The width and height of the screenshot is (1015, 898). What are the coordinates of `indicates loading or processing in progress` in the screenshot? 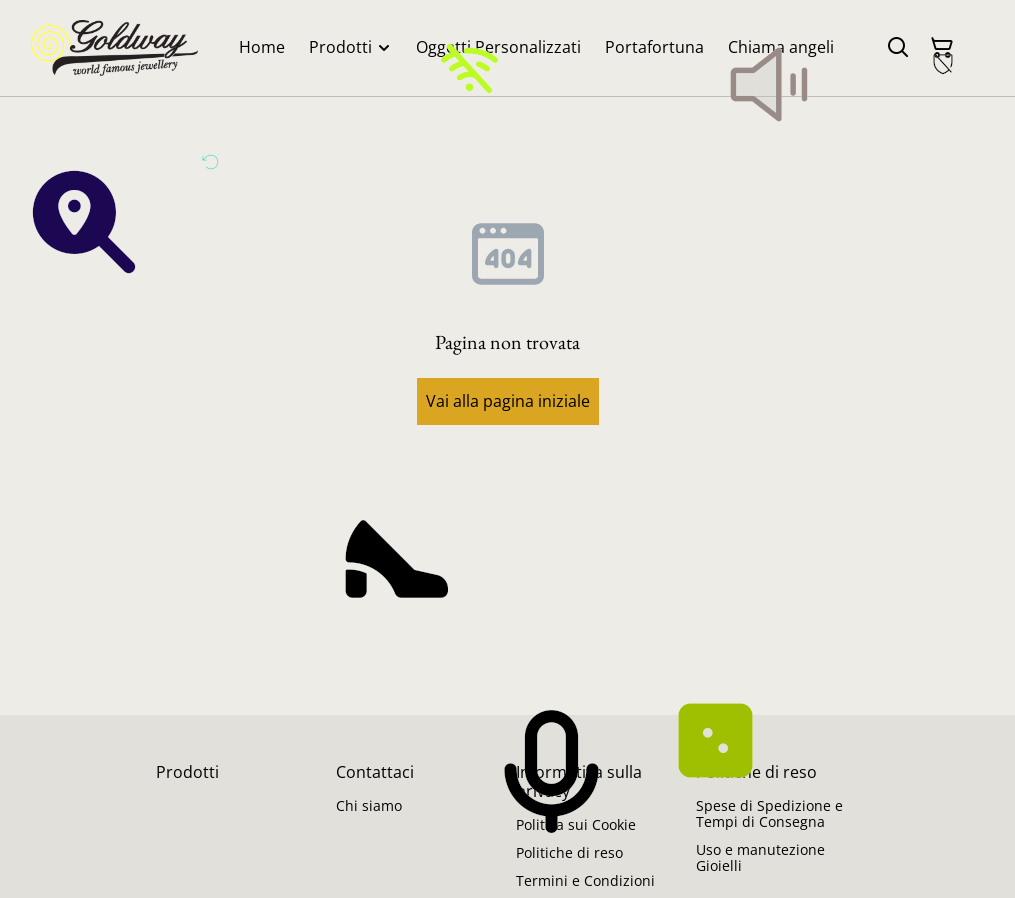 It's located at (48, 42).